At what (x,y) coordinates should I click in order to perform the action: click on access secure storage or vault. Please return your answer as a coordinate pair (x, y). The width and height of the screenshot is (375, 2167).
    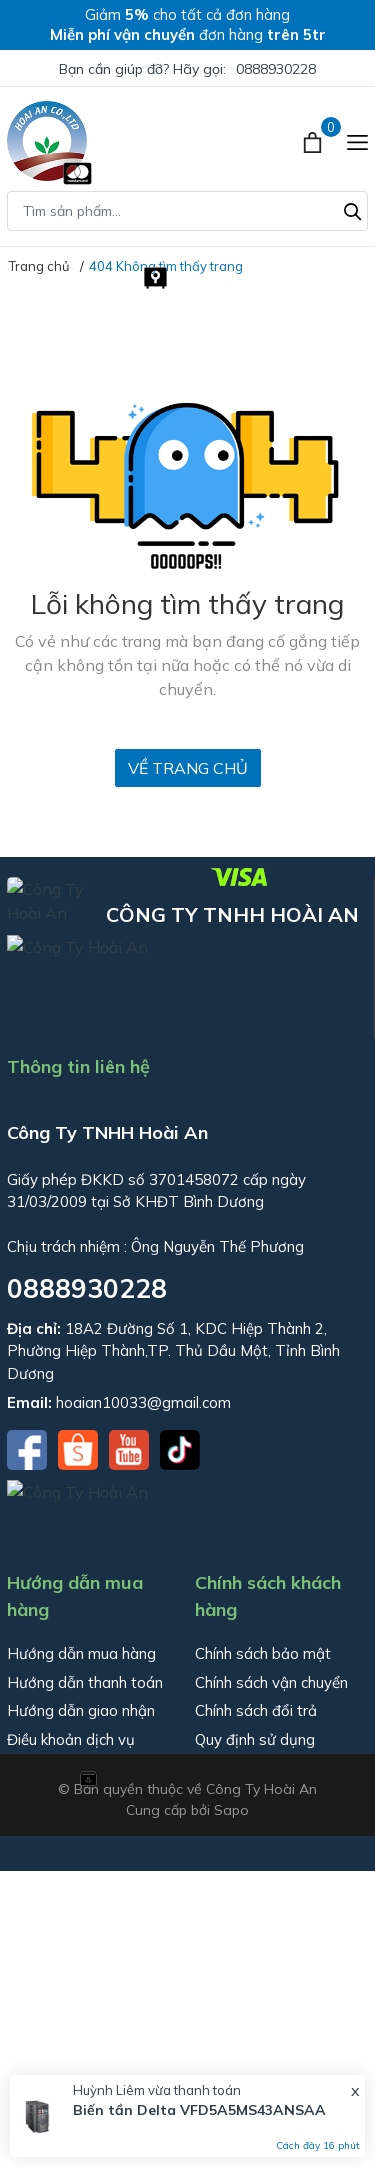
    Looking at the image, I should click on (155, 277).